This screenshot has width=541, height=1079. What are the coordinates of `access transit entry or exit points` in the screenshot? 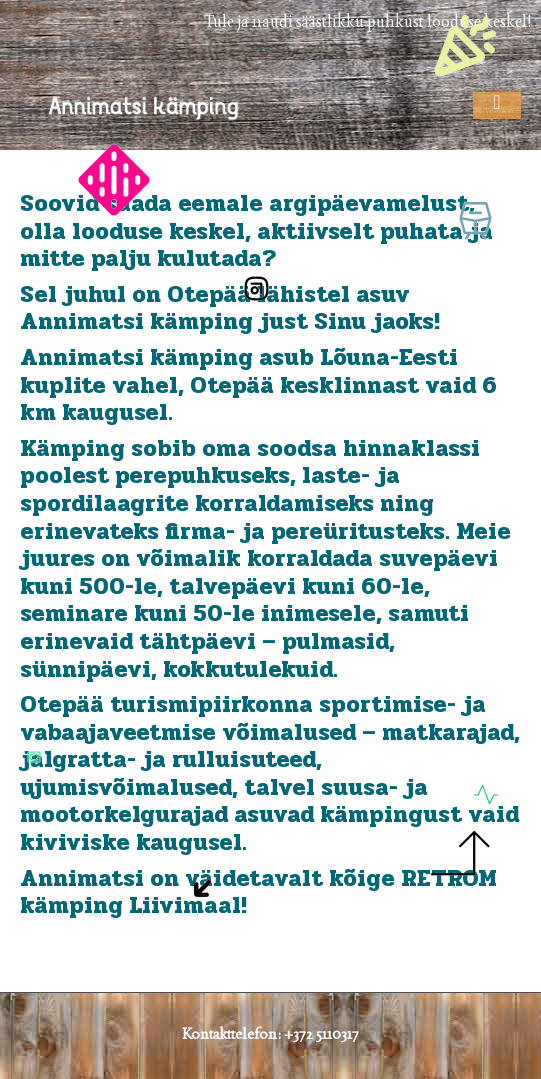 It's located at (203, 888).